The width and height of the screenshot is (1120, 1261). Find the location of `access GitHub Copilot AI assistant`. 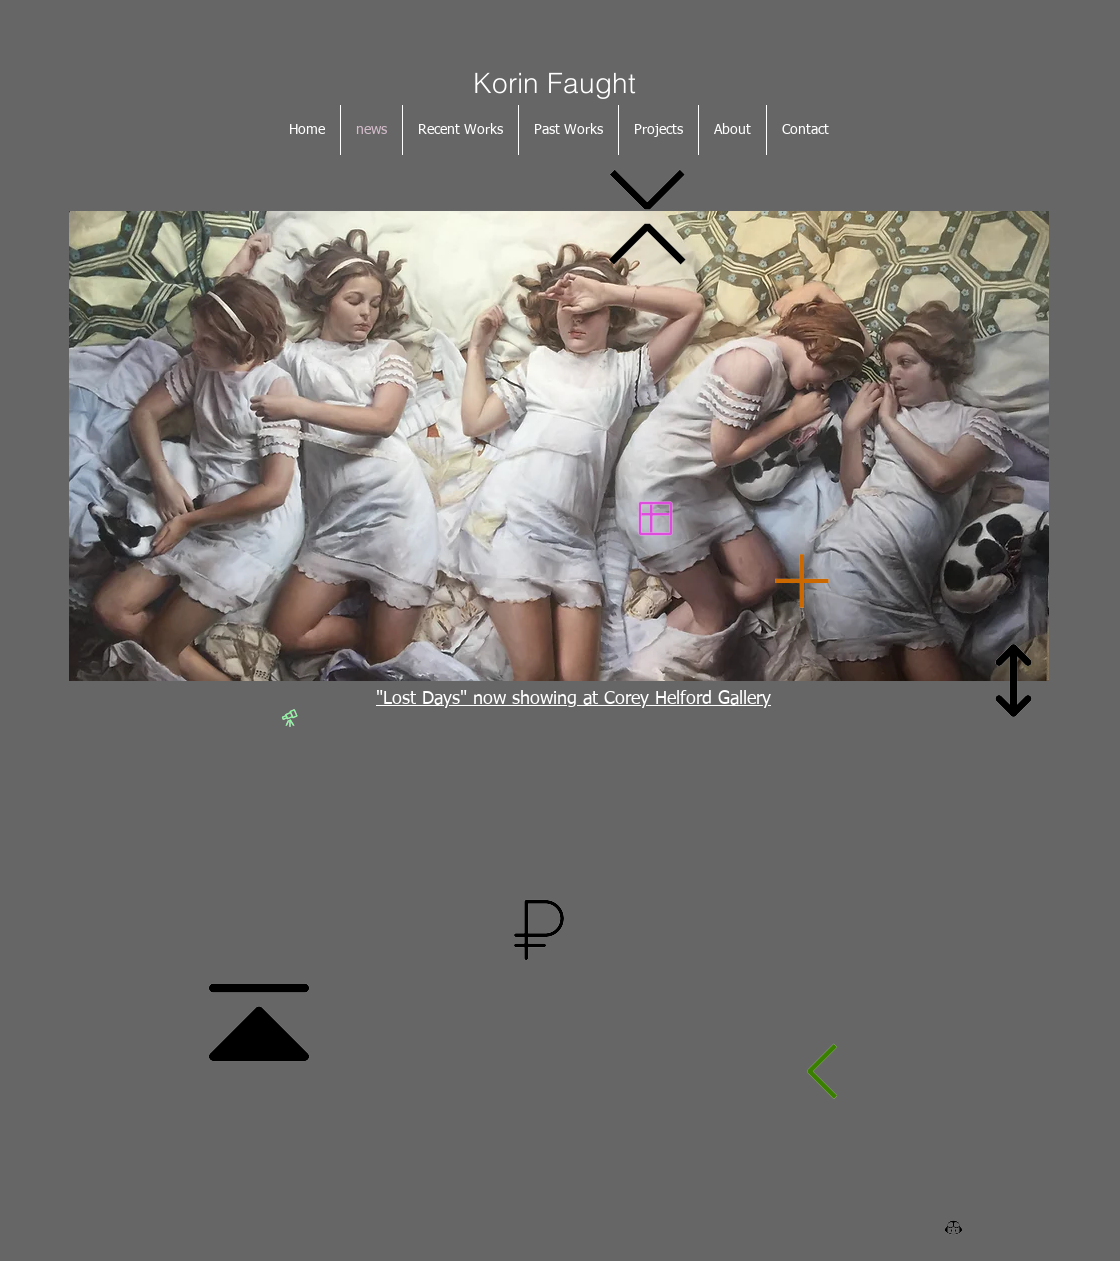

access GitHub Copilot AI assistant is located at coordinates (953, 1227).